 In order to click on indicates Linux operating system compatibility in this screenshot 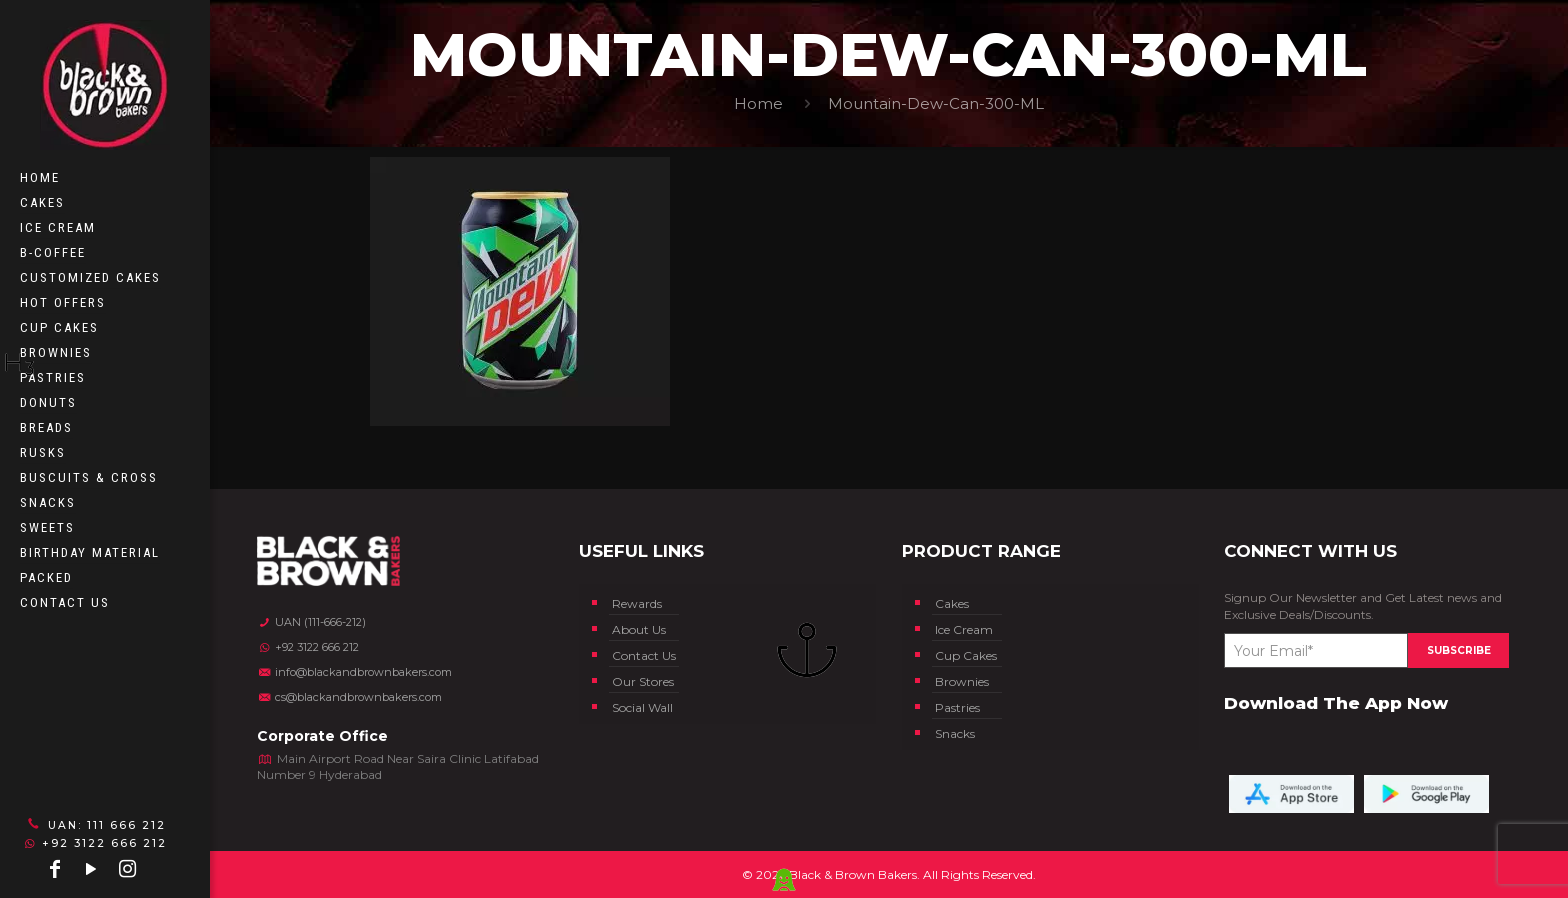, I will do `click(784, 881)`.